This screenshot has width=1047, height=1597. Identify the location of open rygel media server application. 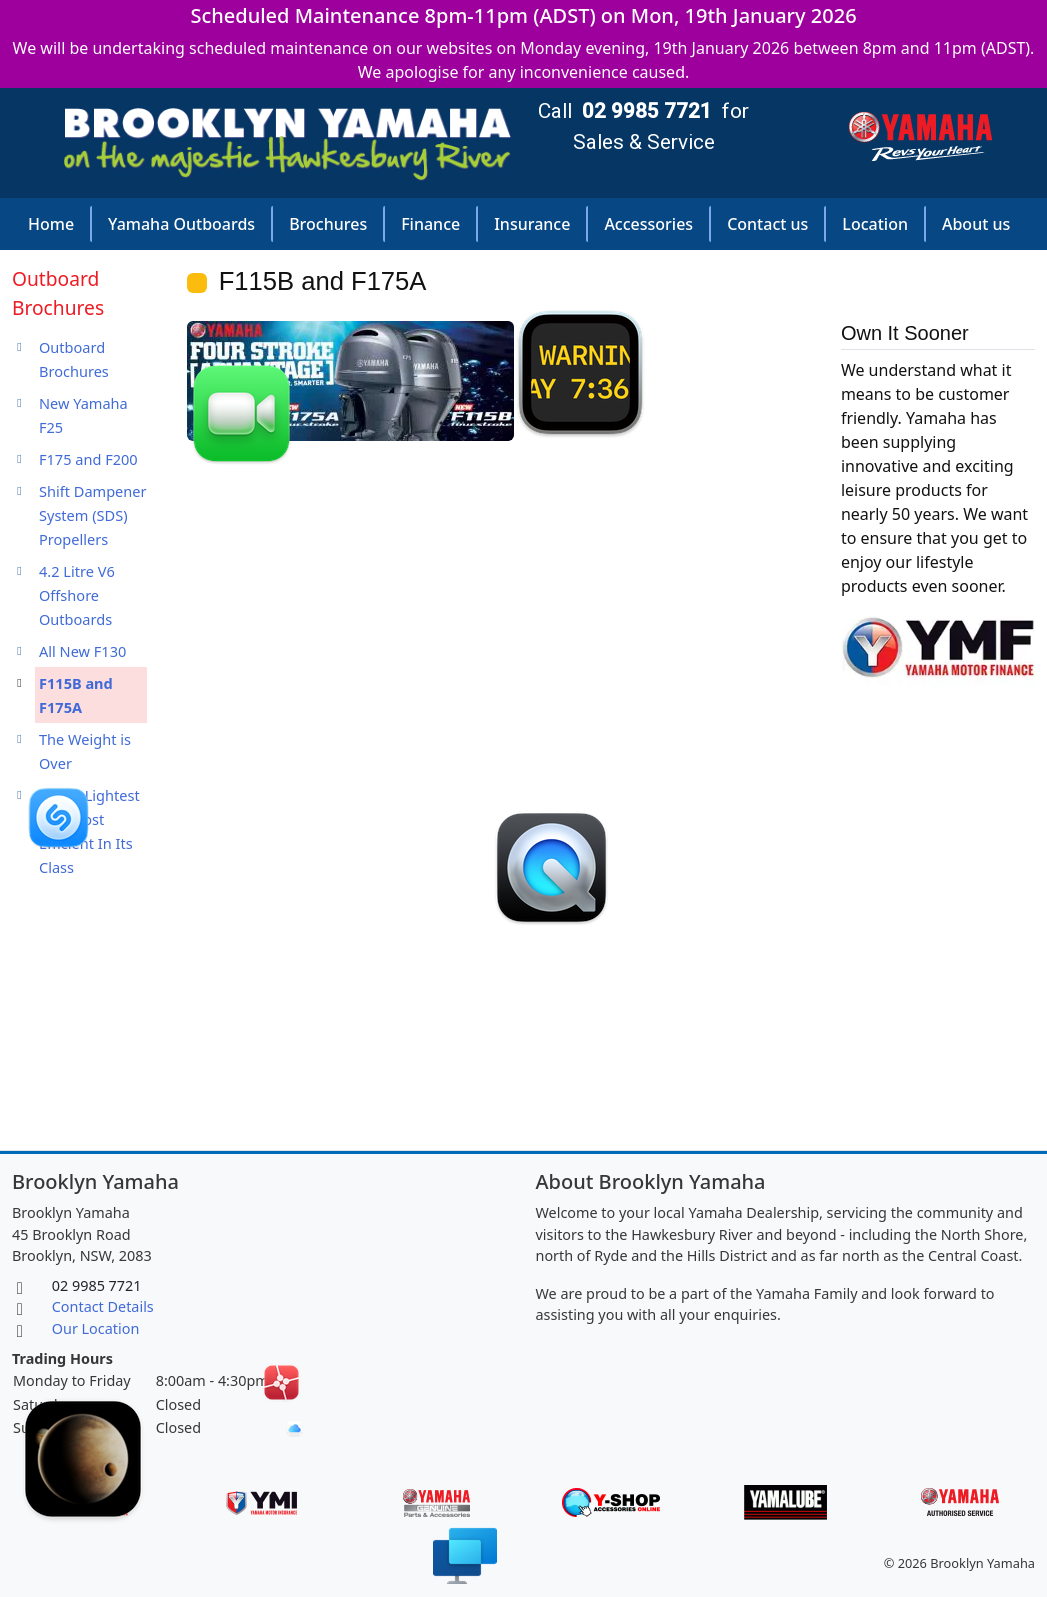
(281, 1382).